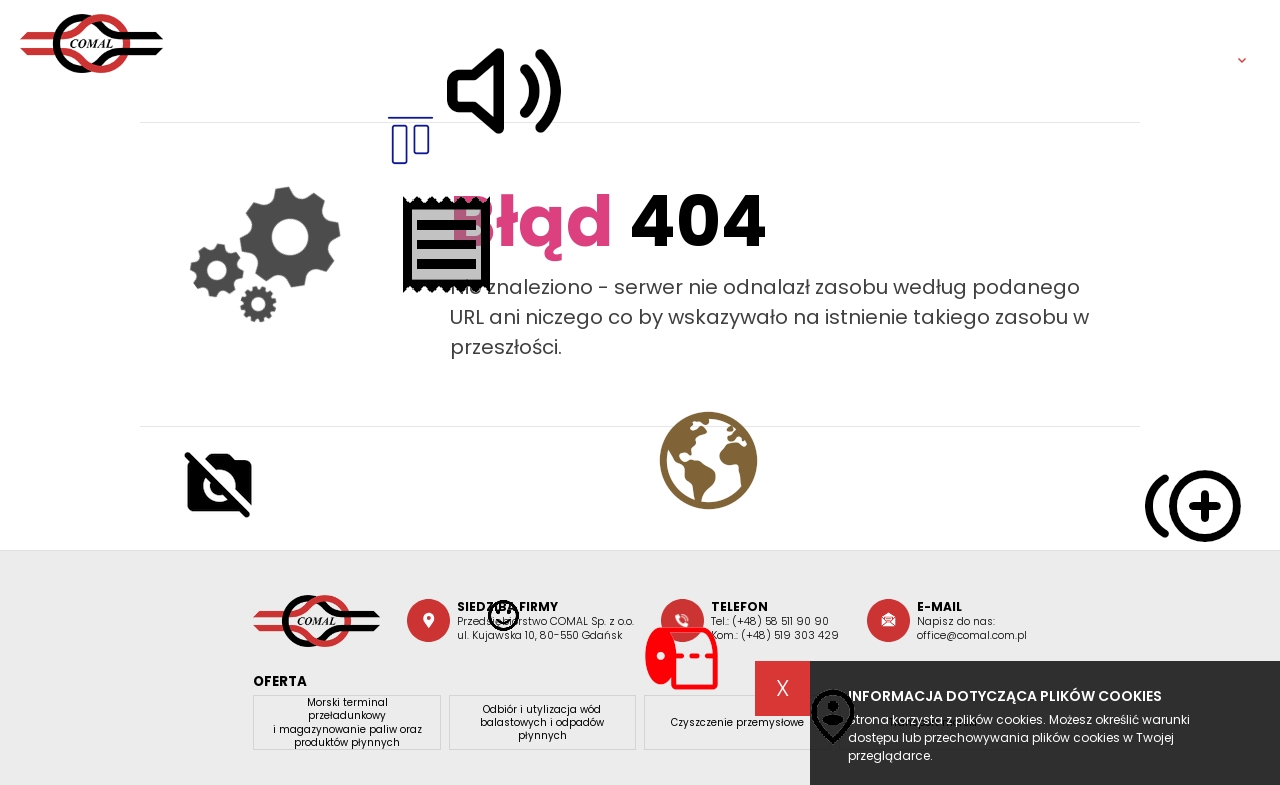  Describe the element at coordinates (681, 658) in the screenshot. I see `bathroom or restroom location indicator` at that location.